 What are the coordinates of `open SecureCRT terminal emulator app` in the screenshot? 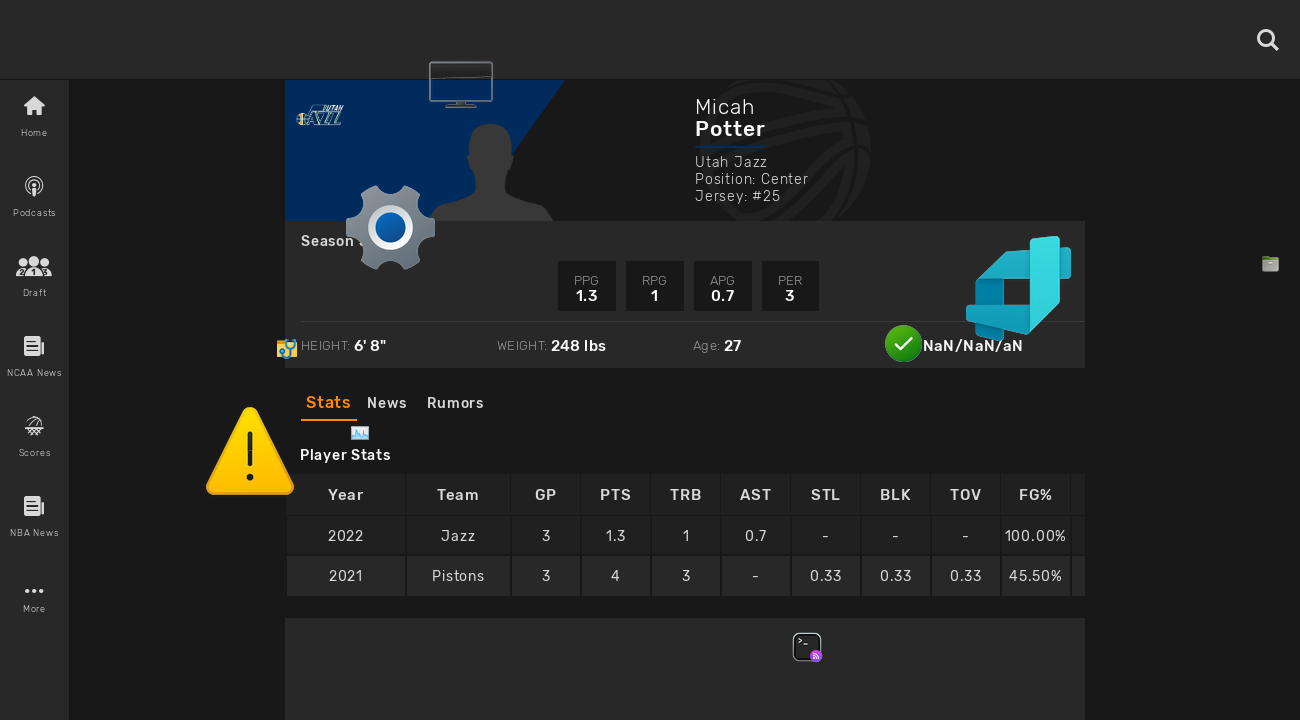 It's located at (807, 647).